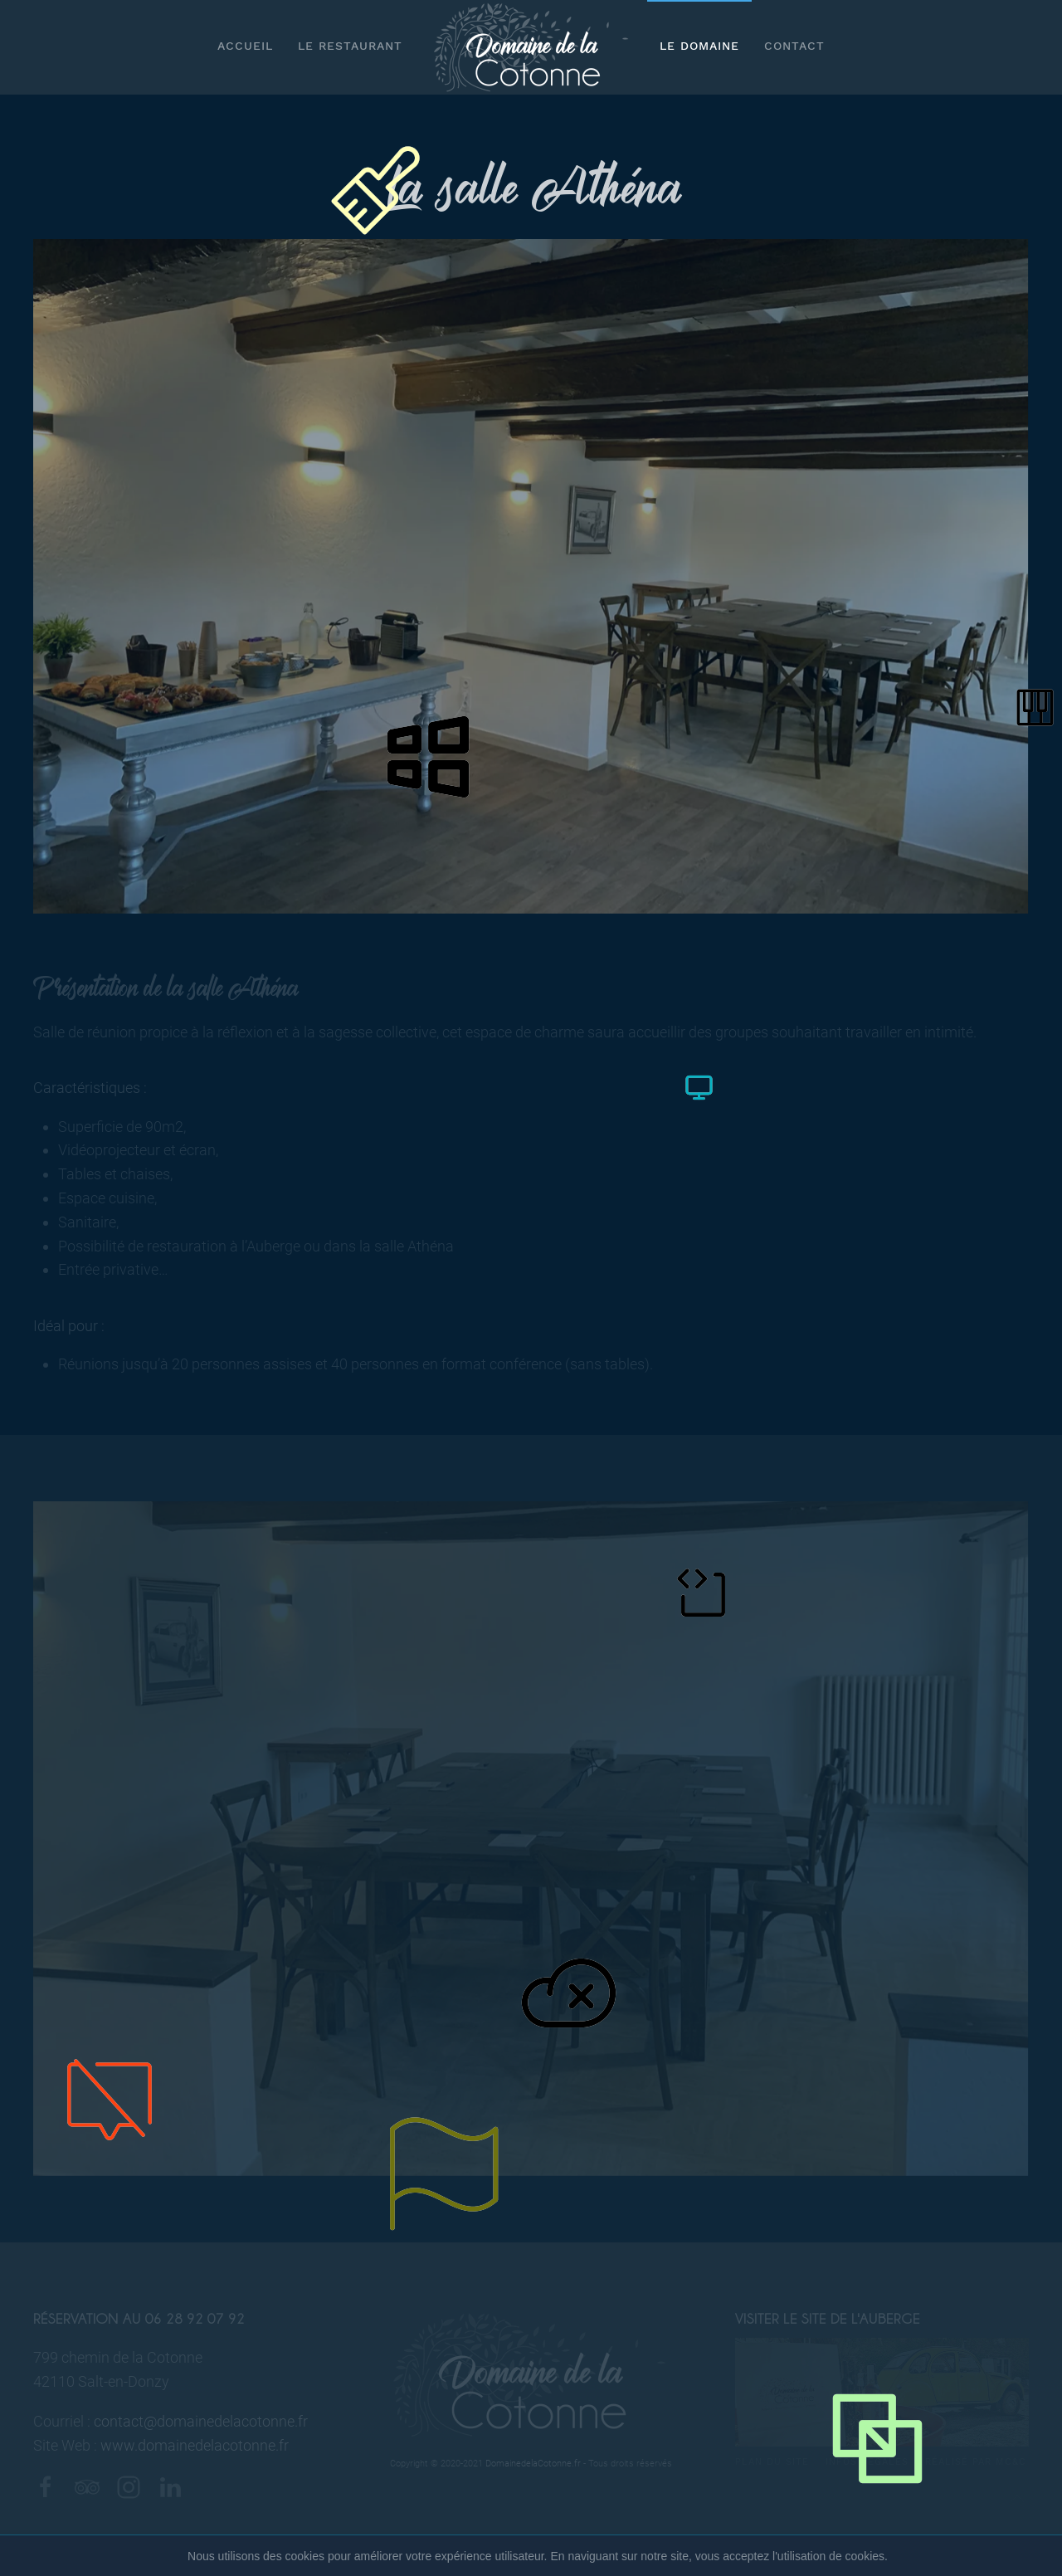 The height and width of the screenshot is (2576, 1062). What do you see at coordinates (568, 1993) in the screenshot?
I see `disconnect from cloud storage` at bounding box center [568, 1993].